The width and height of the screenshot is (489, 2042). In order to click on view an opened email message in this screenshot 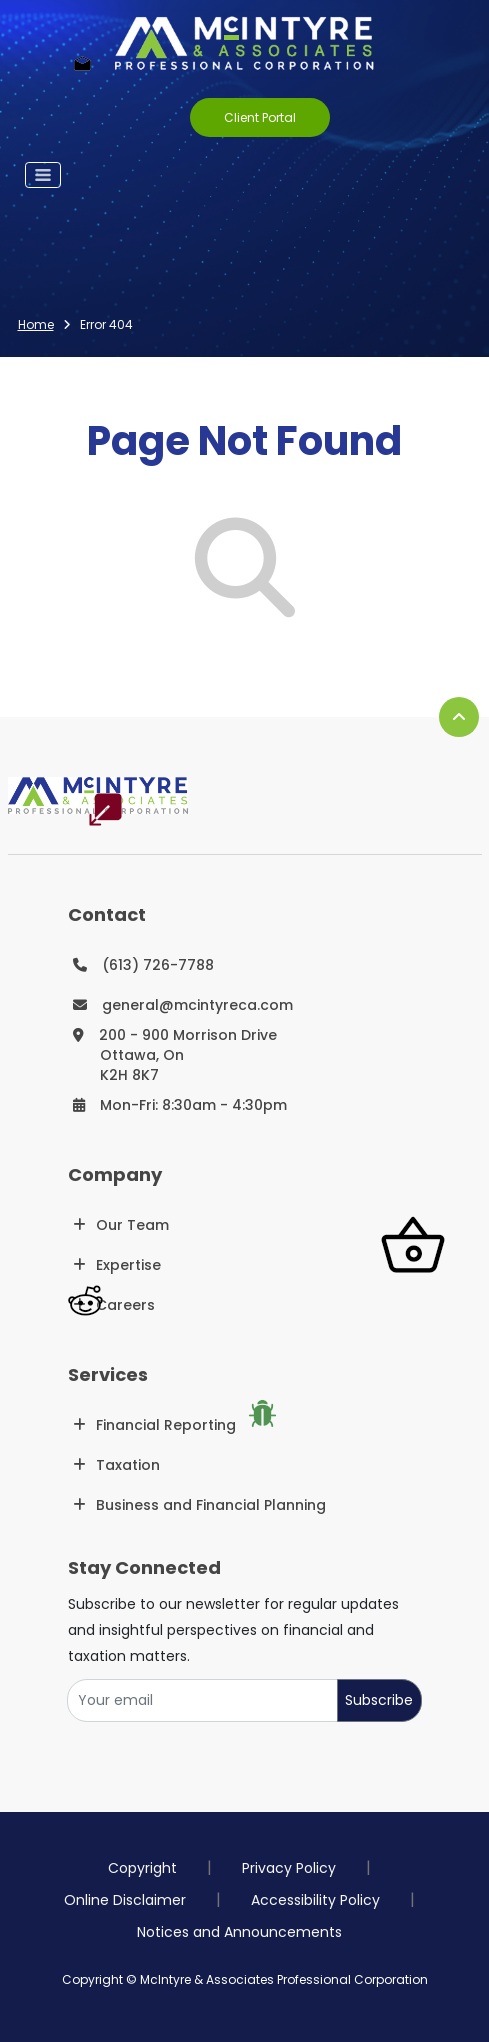, I will do `click(82, 63)`.